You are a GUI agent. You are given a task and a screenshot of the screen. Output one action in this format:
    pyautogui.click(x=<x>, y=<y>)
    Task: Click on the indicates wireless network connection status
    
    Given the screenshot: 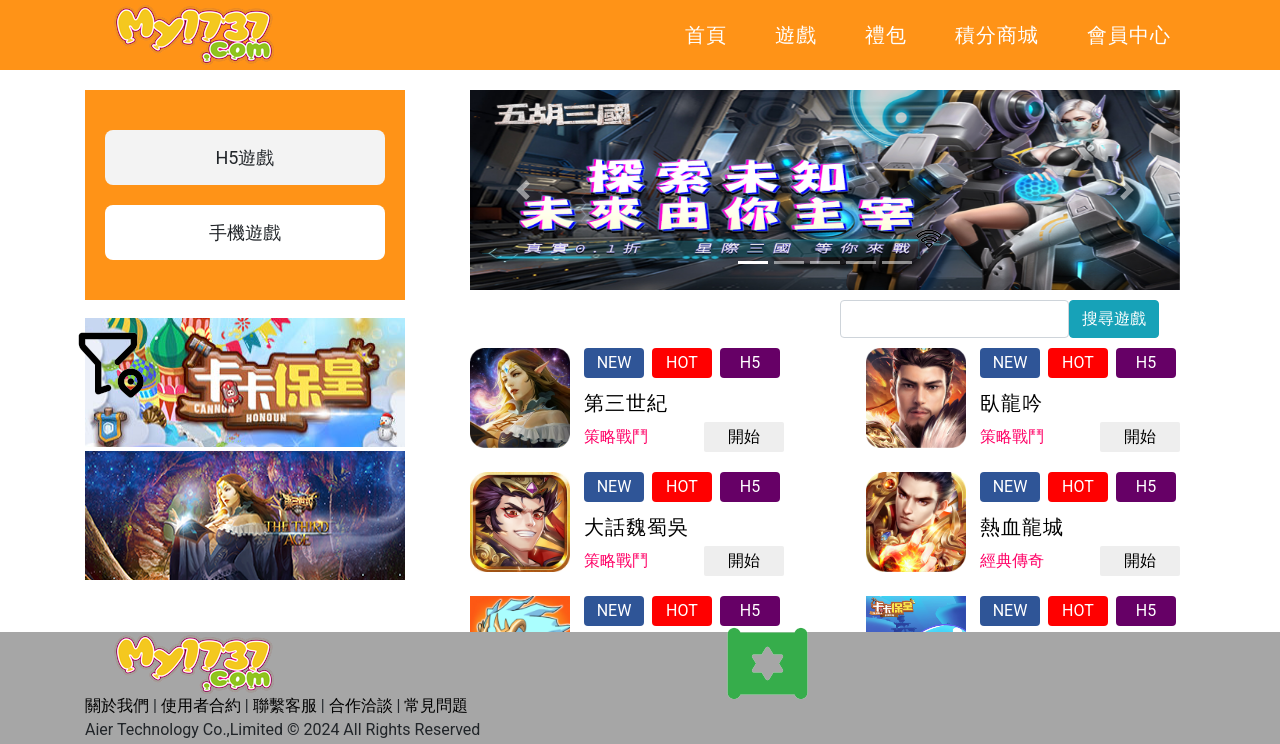 What is the action you would take?
    pyautogui.click(x=929, y=239)
    